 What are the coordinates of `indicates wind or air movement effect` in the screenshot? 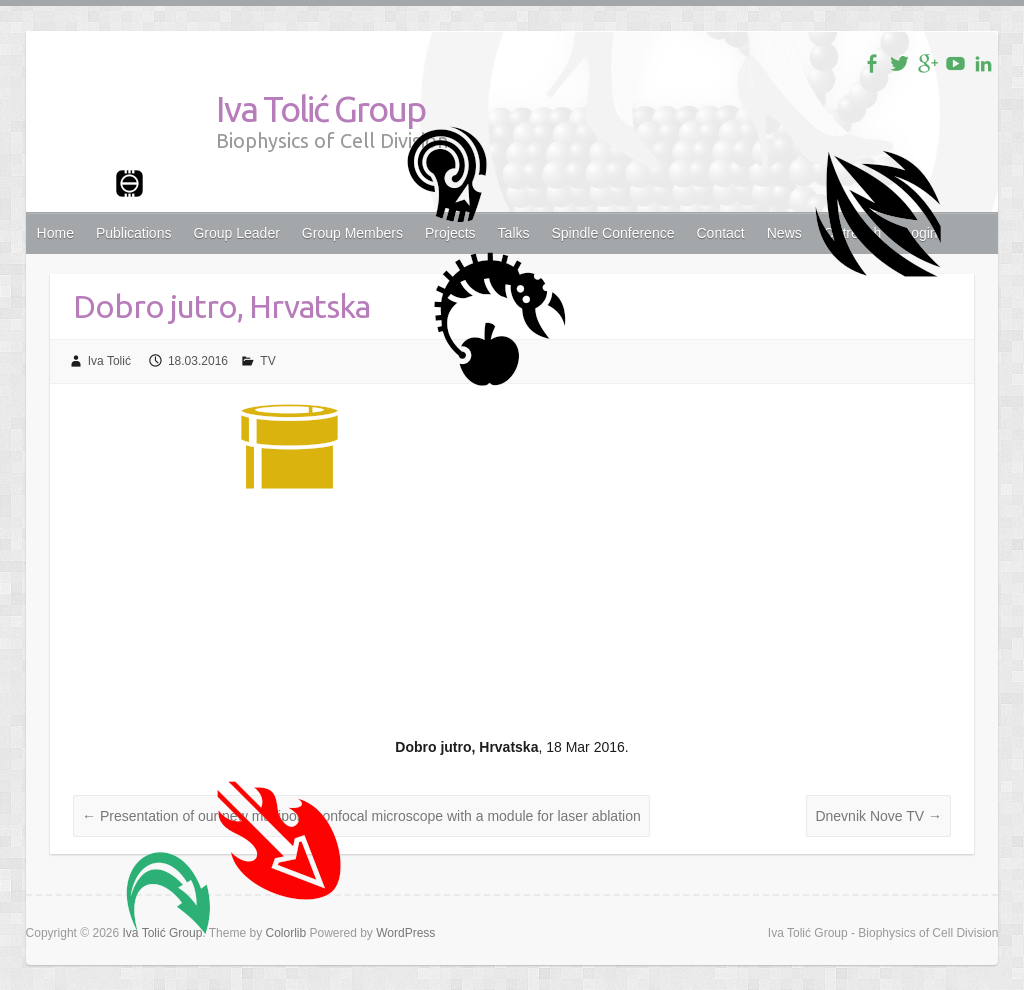 It's located at (878, 213).